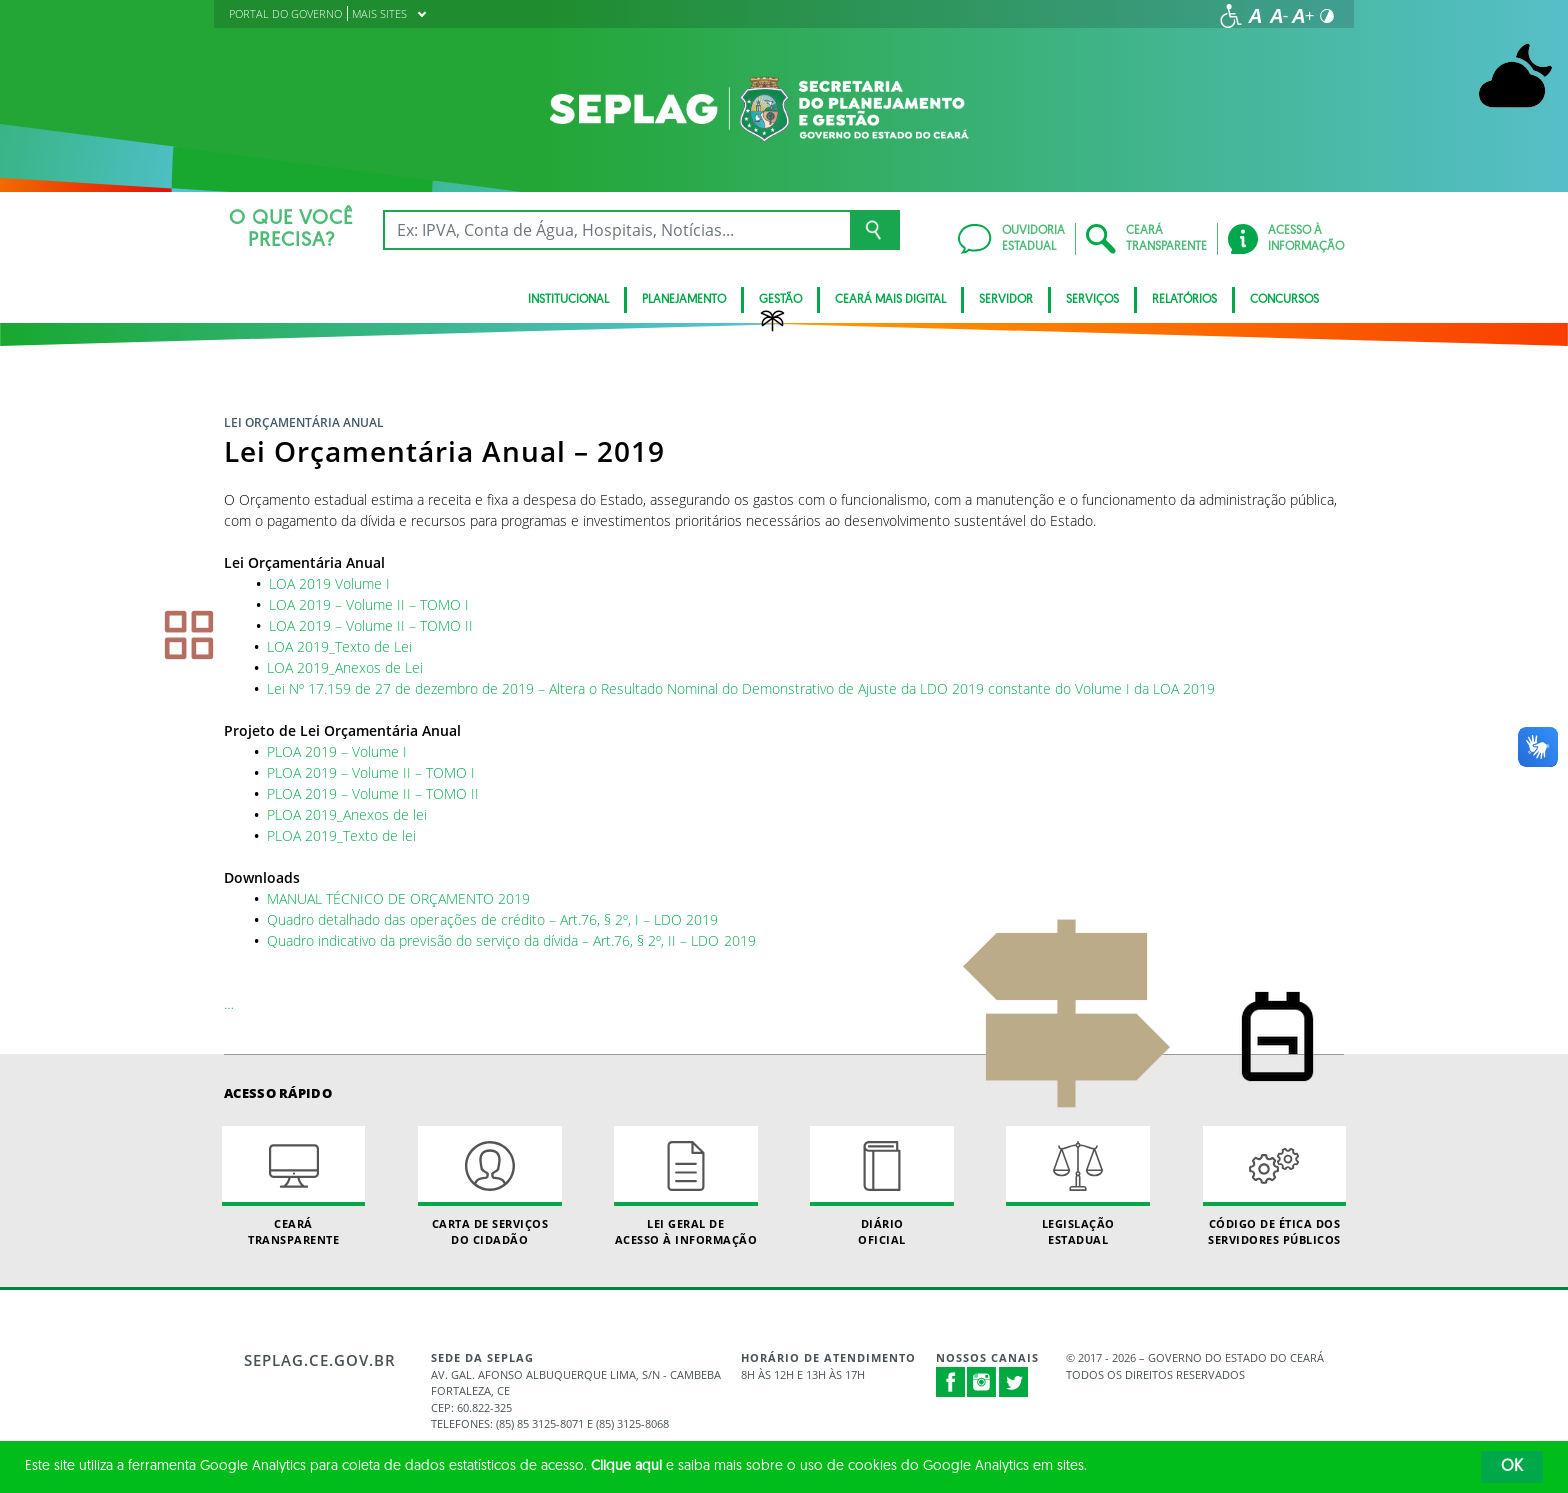  Describe the element at coordinates (1277, 1036) in the screenshot. I see `access your backpack or inventory` at that location.